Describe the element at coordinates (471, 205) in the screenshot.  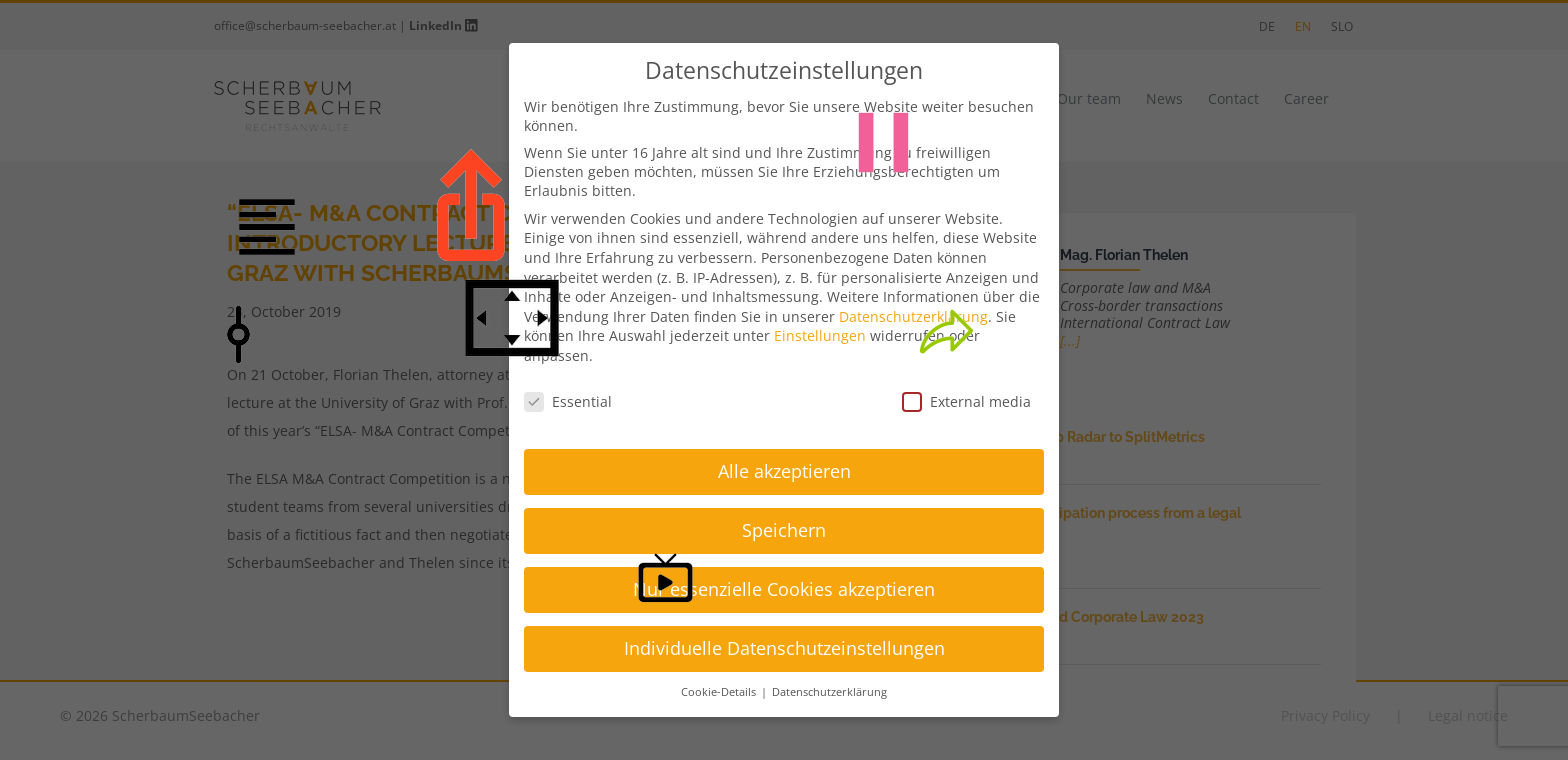
I see `share this content` at that location.